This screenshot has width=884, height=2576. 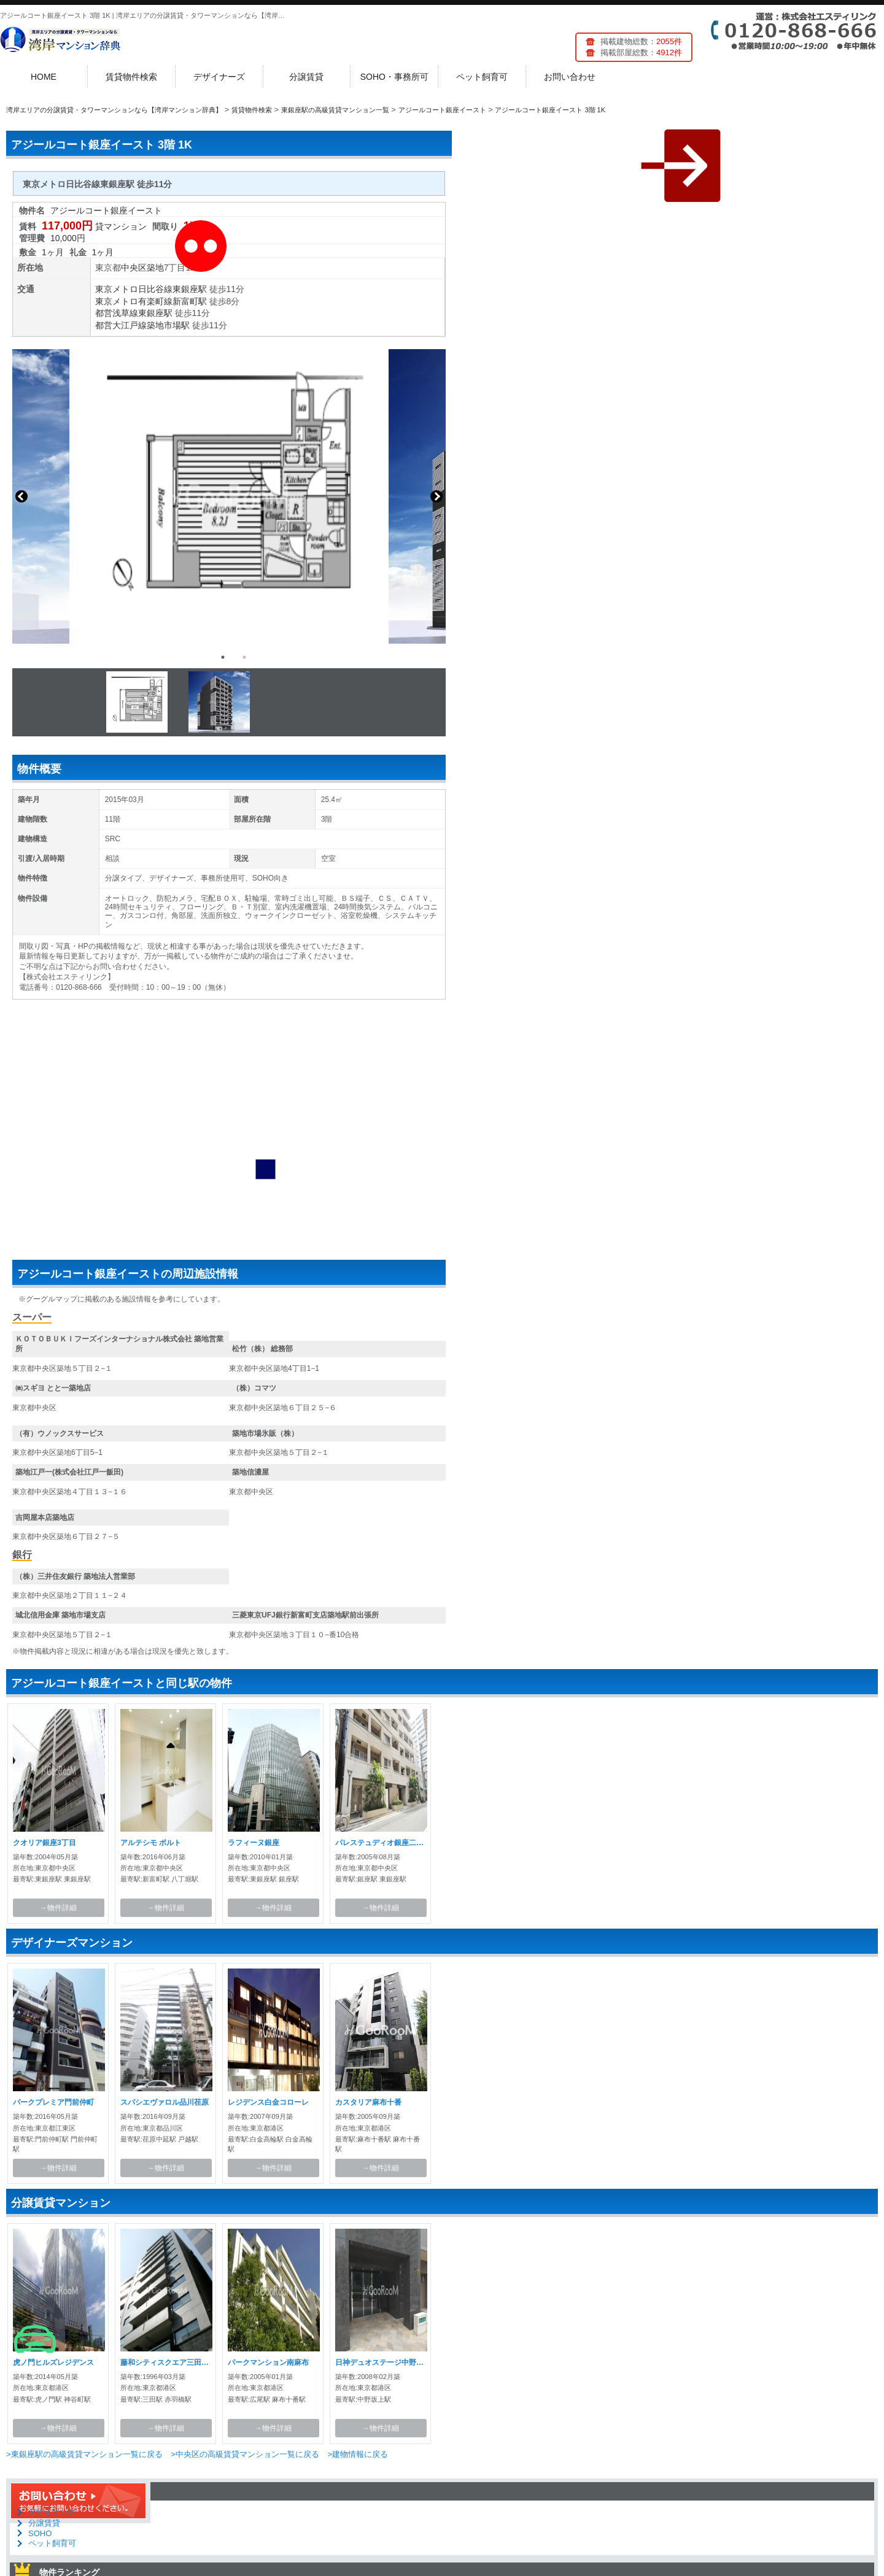 I want to click on log in to your account, so click(x=681, y=166).